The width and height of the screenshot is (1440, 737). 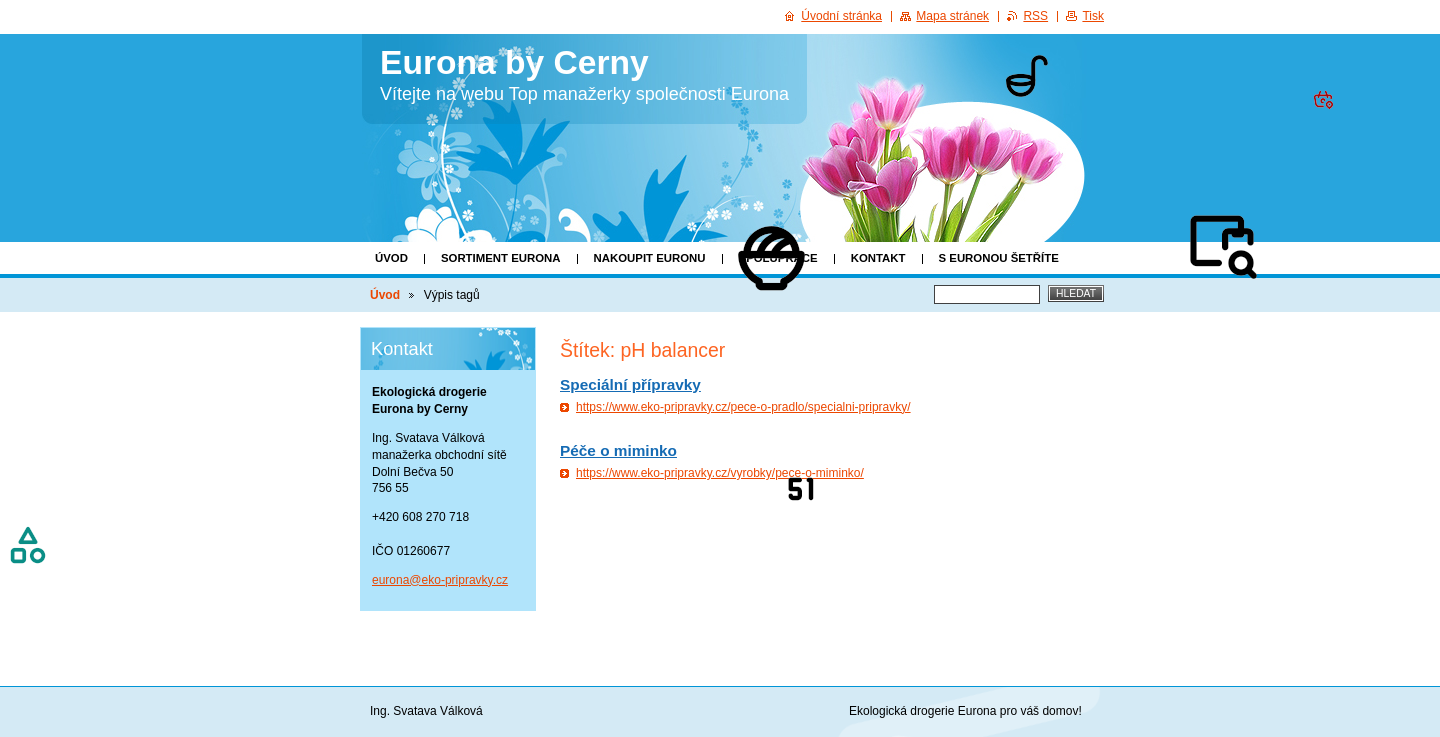 What do you see at coordinates (802, 489) in the screenshot?
I see `indicates item number 51 in a list or sequence` at bounding box center [802, 489].